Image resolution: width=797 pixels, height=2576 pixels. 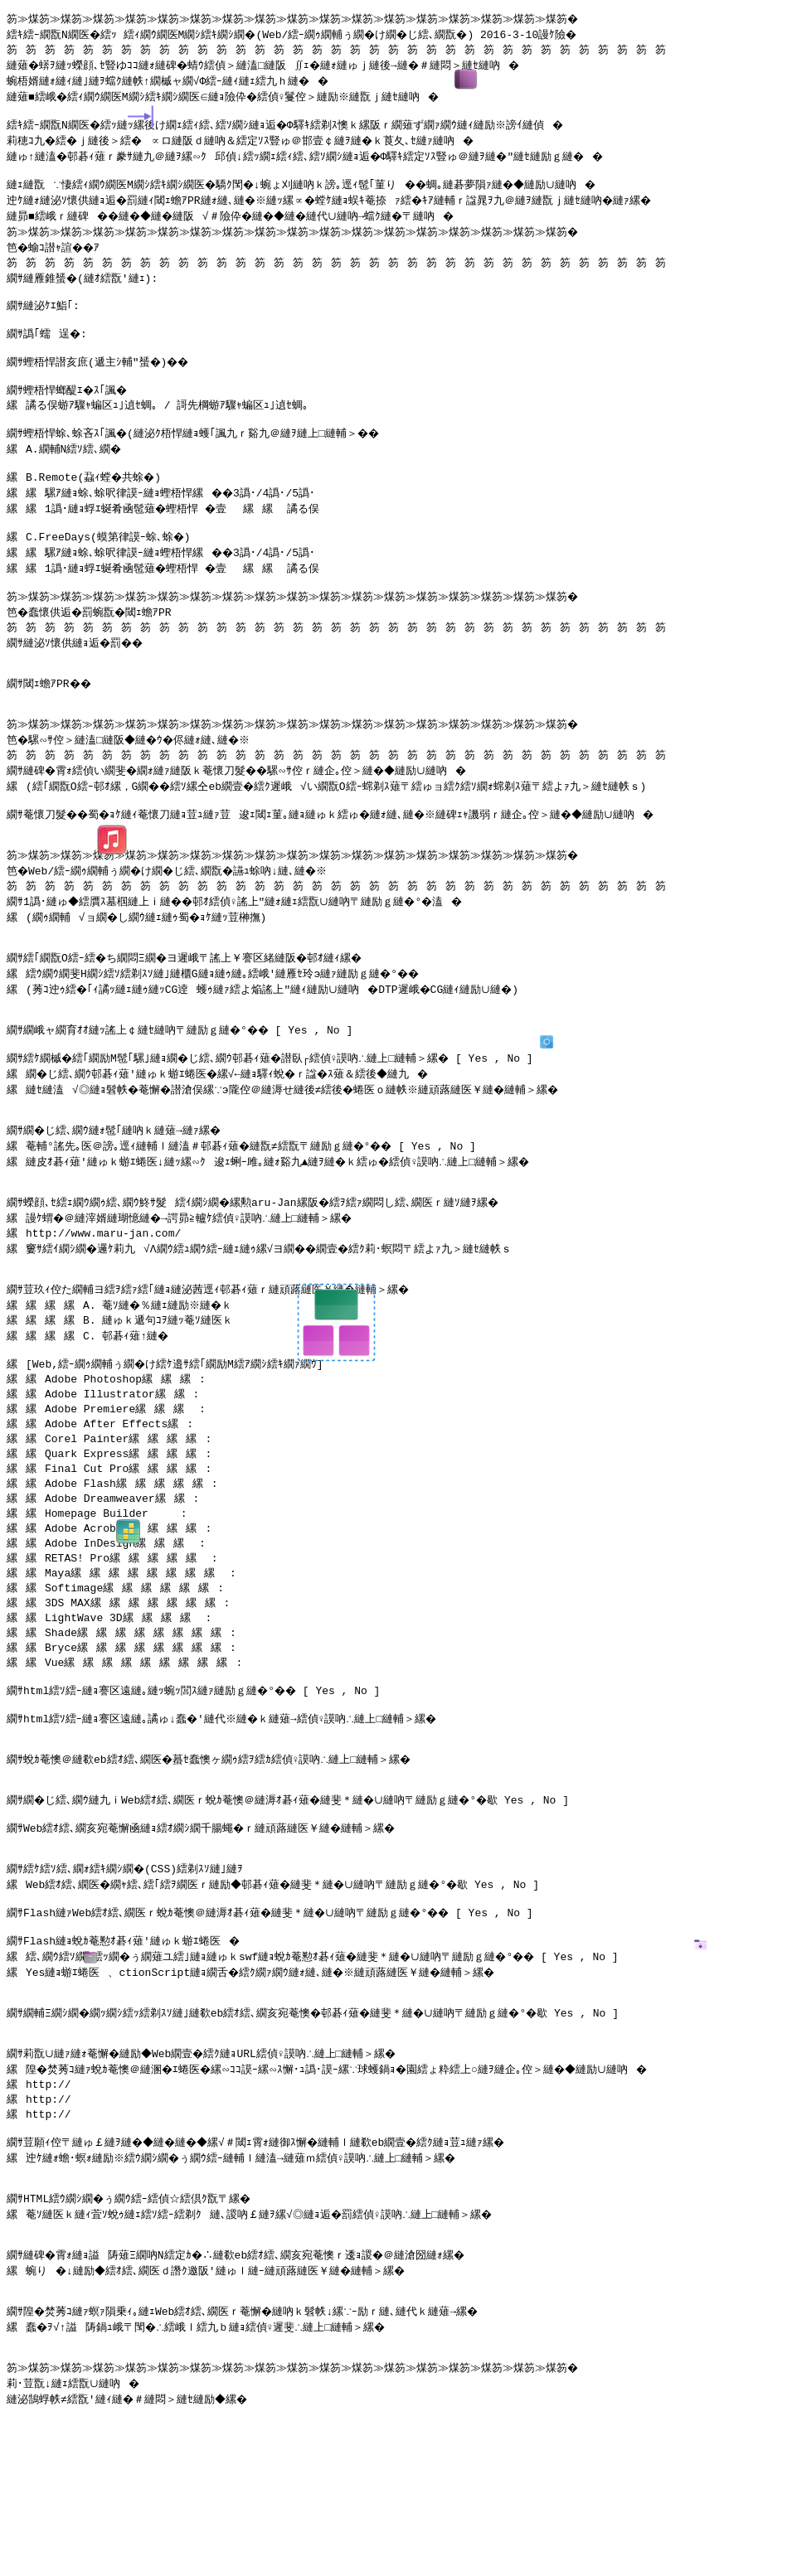 What do you see at coordinates (700, 1944) in the screenshot?
I see `open microsoft finance documents folder` at bounding box center [700, 1944].